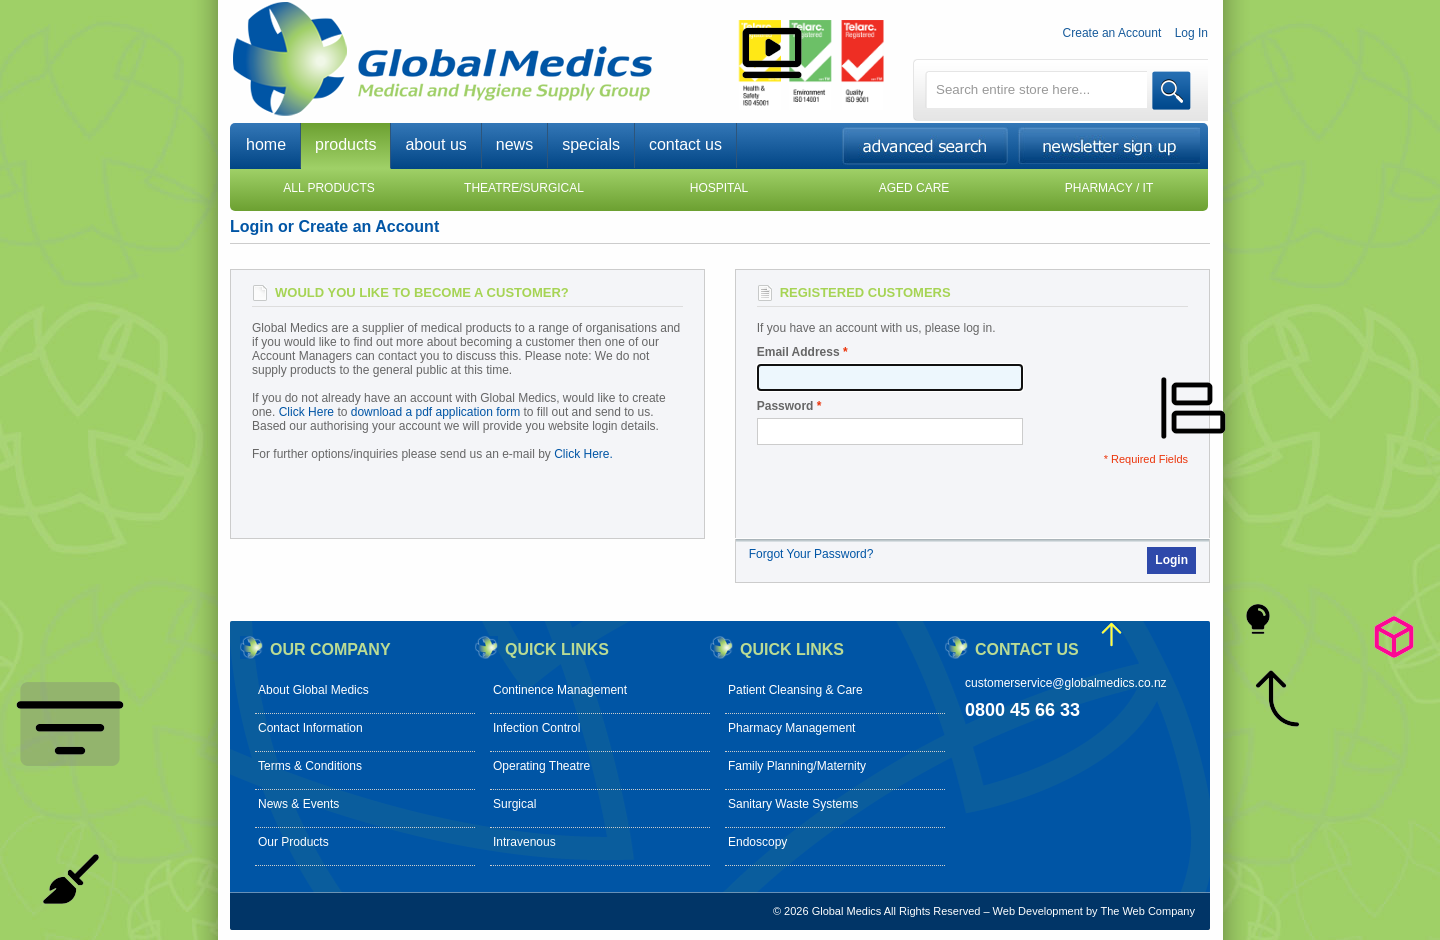  What do you see at coordinates (772, 53) in the screenshot?
I see `play or watch a video` at bounding box center [772, 53].